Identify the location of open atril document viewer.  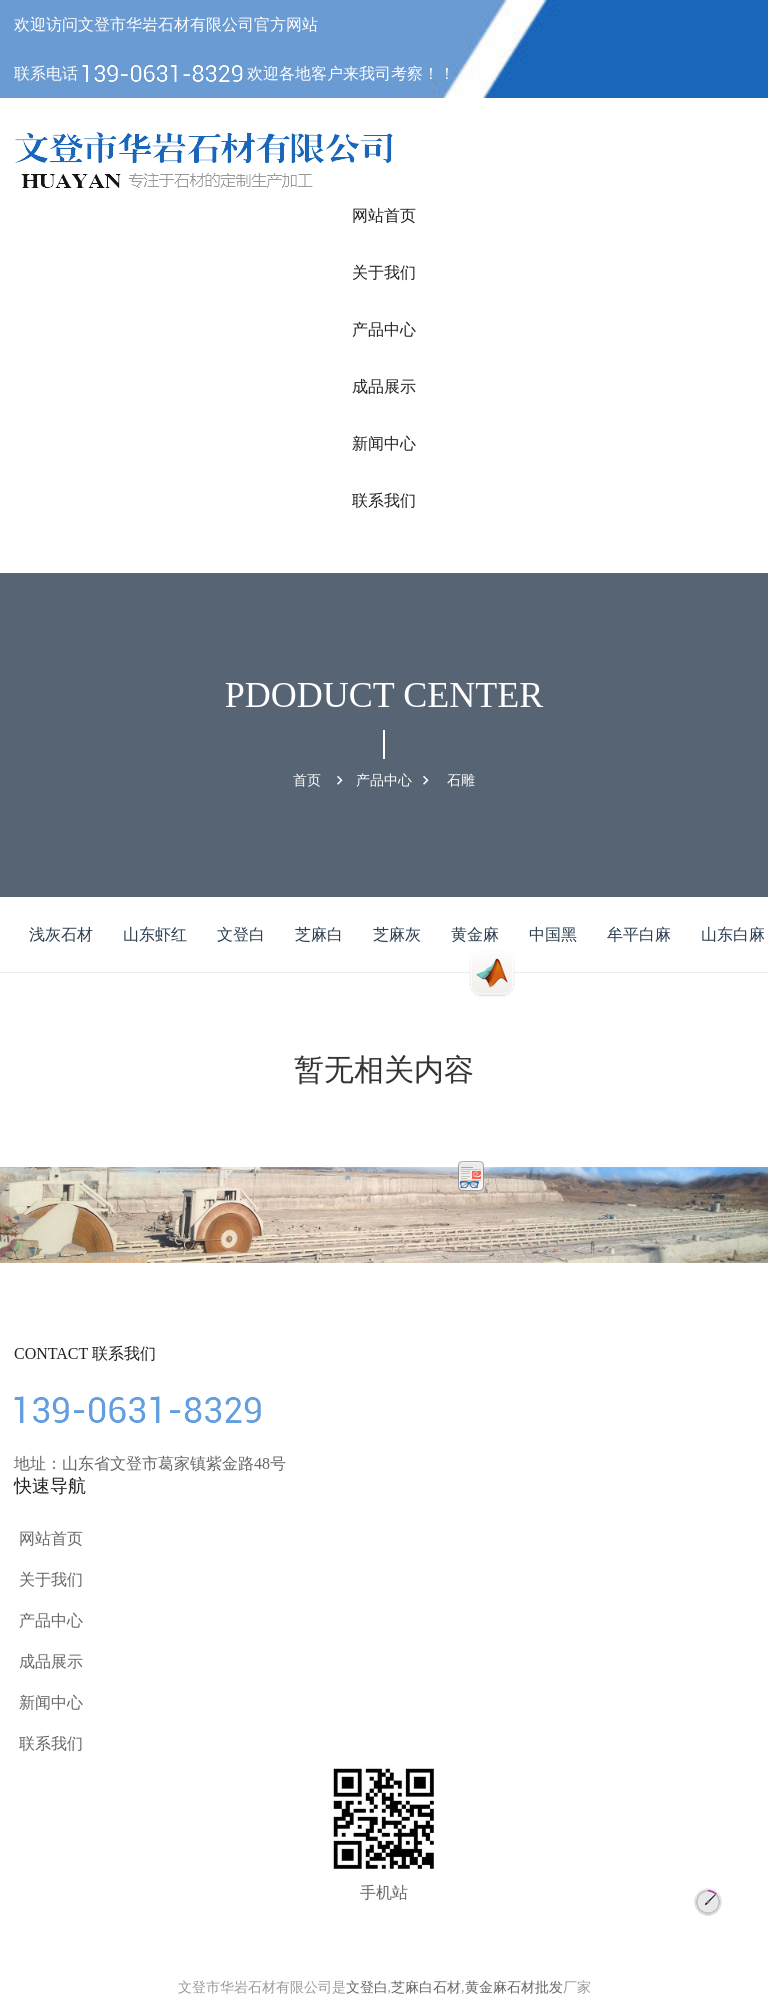
(471, 1176).